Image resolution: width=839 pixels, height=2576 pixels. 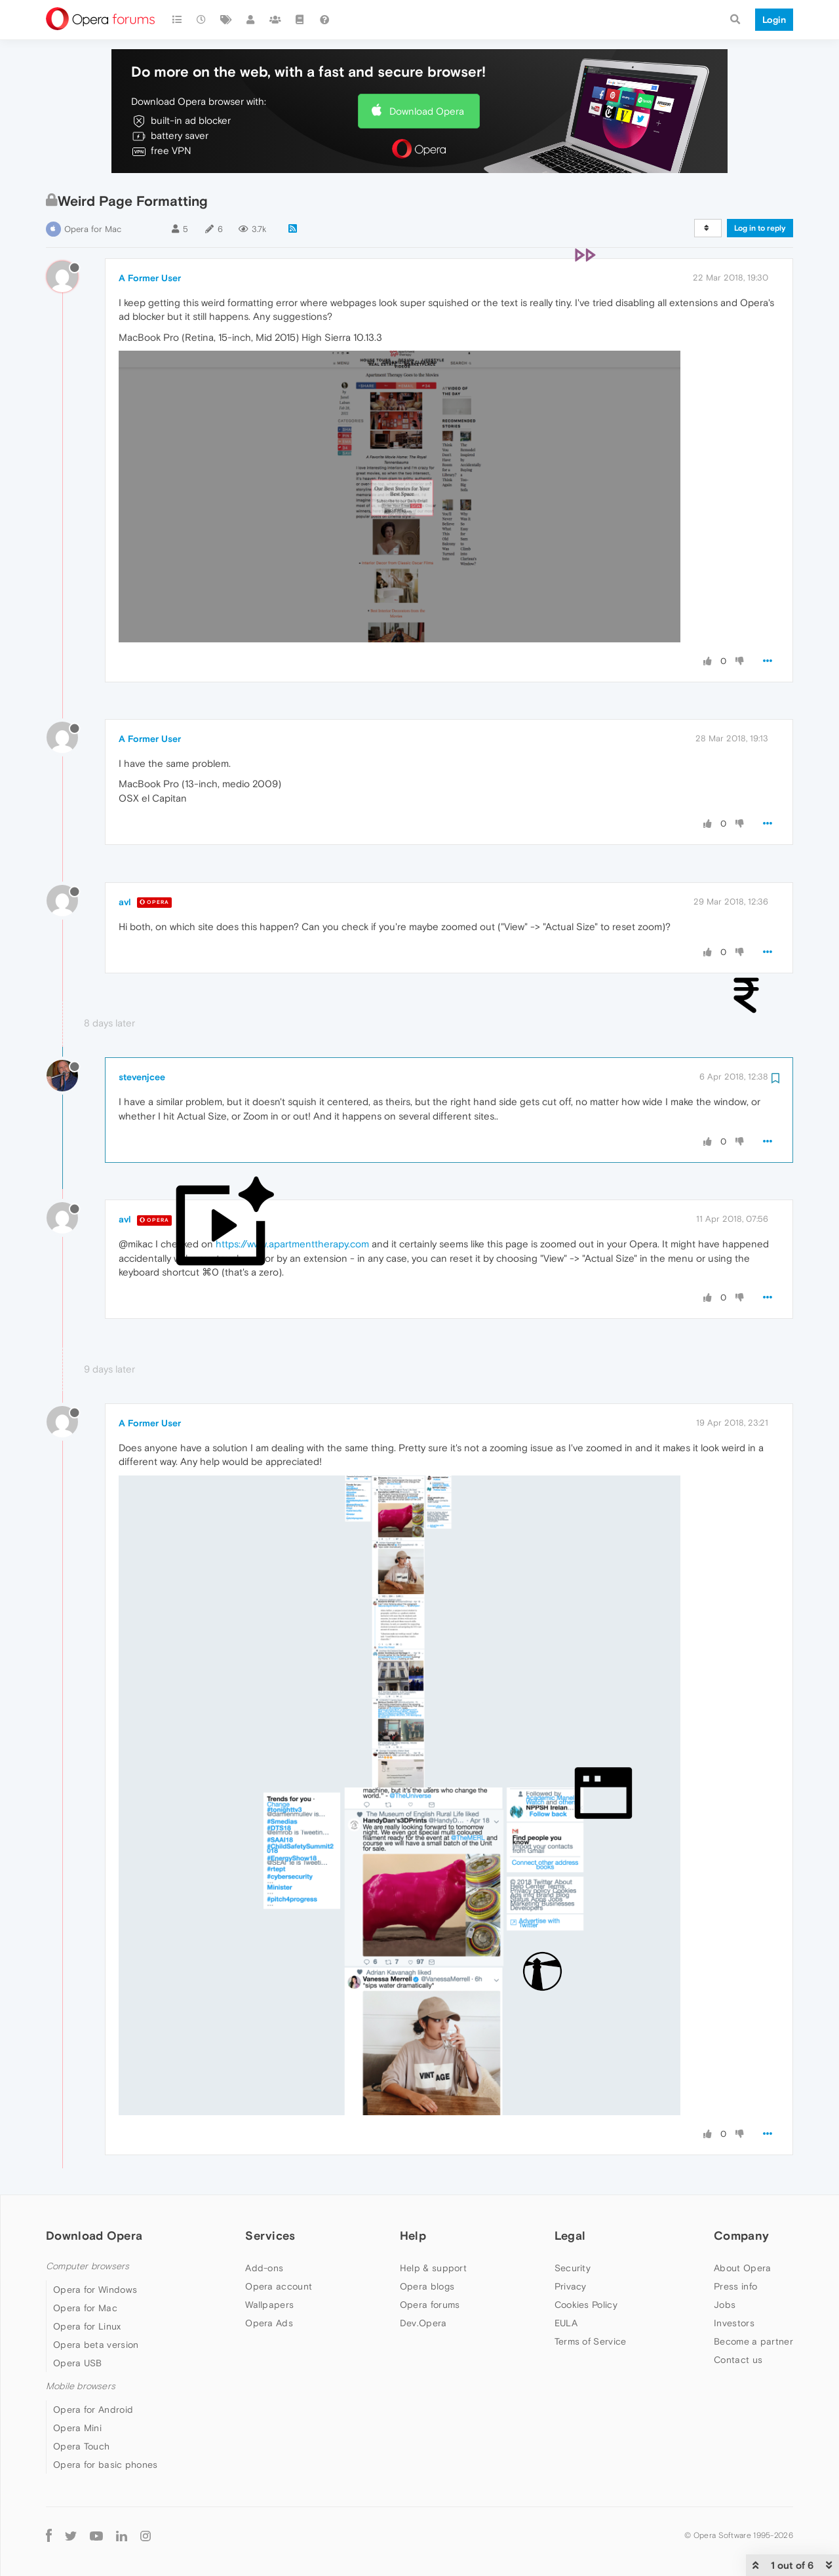 What do you see at coordinates (542, 1971) in the screenshot?
I see `watchman monitoring logo` at bounding box center [542, 1971].